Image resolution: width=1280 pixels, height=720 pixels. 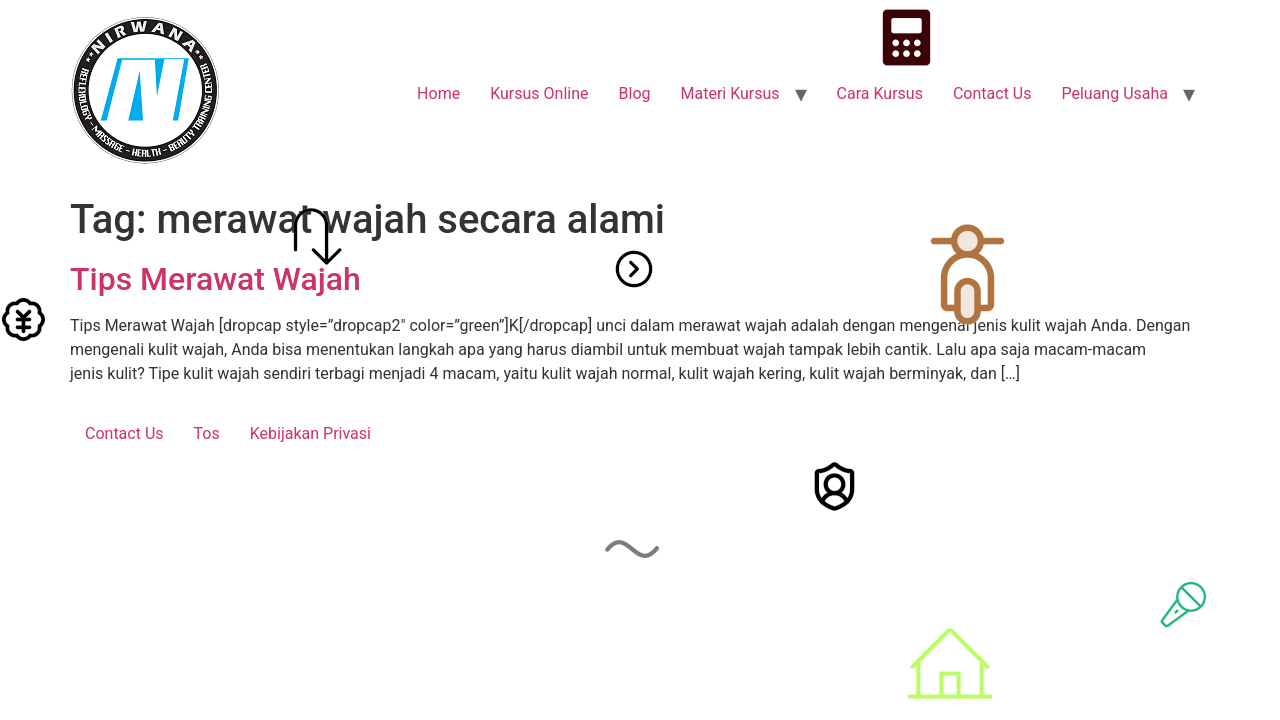 I want to click on open the calculator app, so click(x=906, y=37).